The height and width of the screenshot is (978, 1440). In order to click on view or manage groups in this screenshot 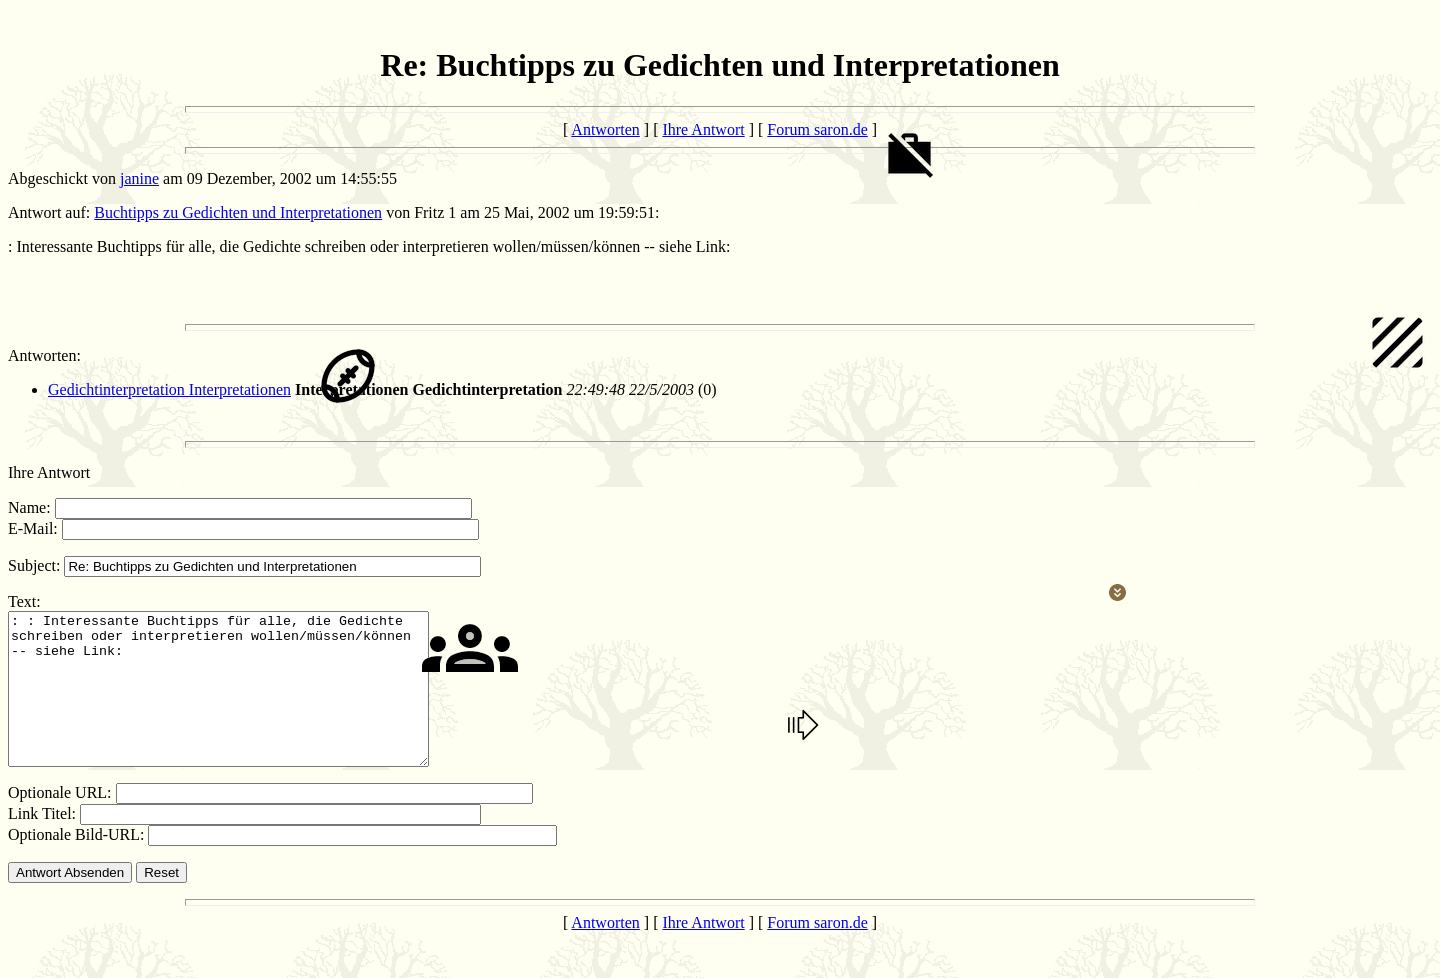, I will do `click(470, 648)`.